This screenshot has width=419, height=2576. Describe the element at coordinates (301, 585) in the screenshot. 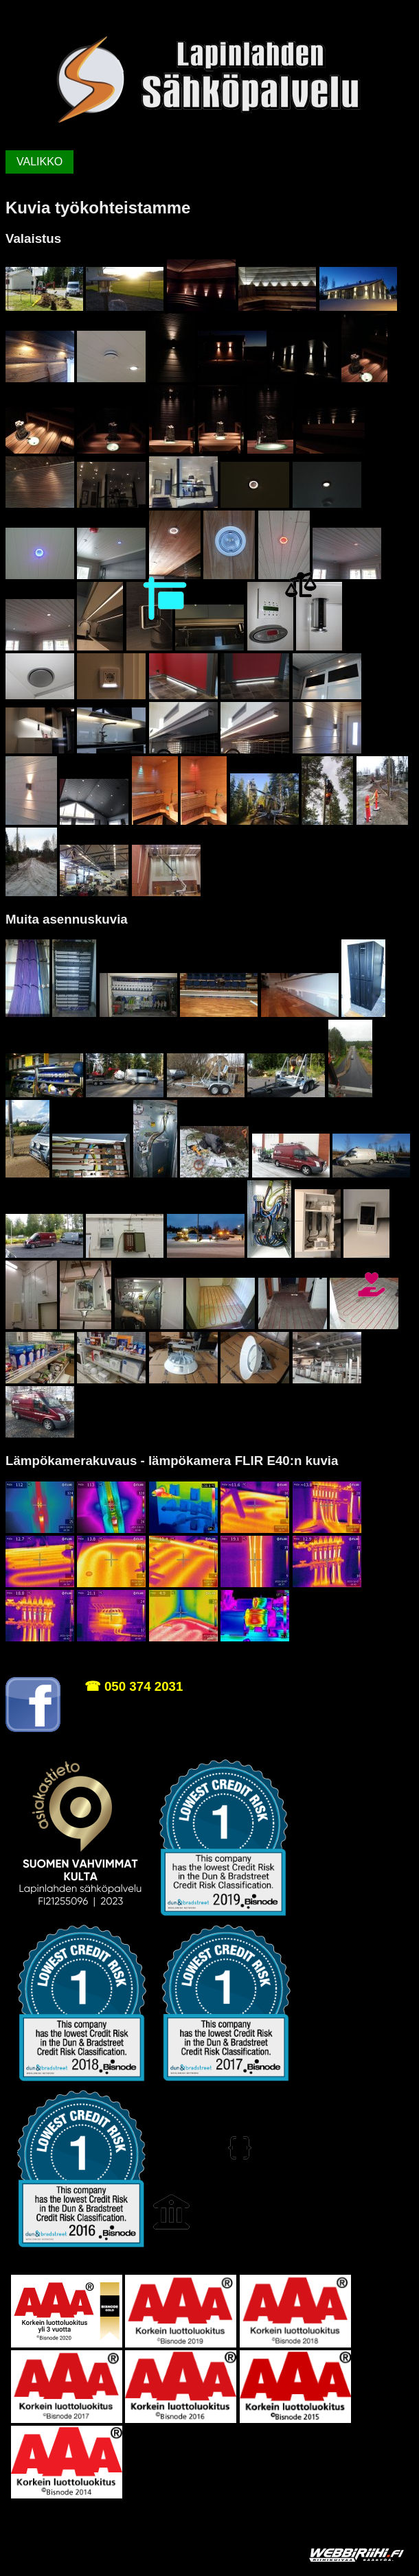

I see `indicates an unbalanced comparison or unequal weight` at that location.